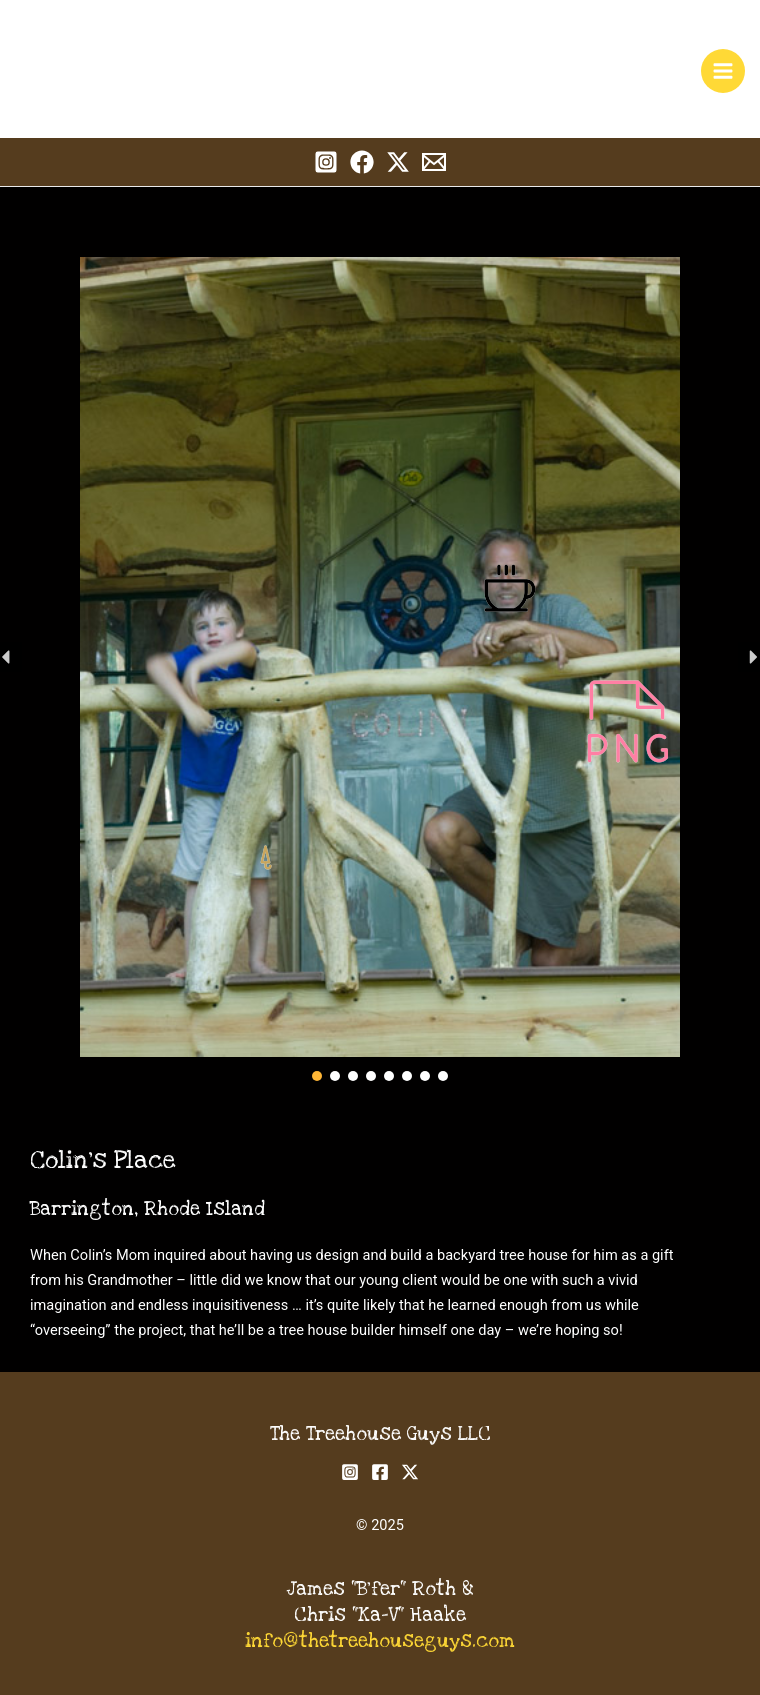  What do you see at coordinates (627, 725) in the screenshot?
I see `indicates a PNG image file` at bounding box center [627, 725].